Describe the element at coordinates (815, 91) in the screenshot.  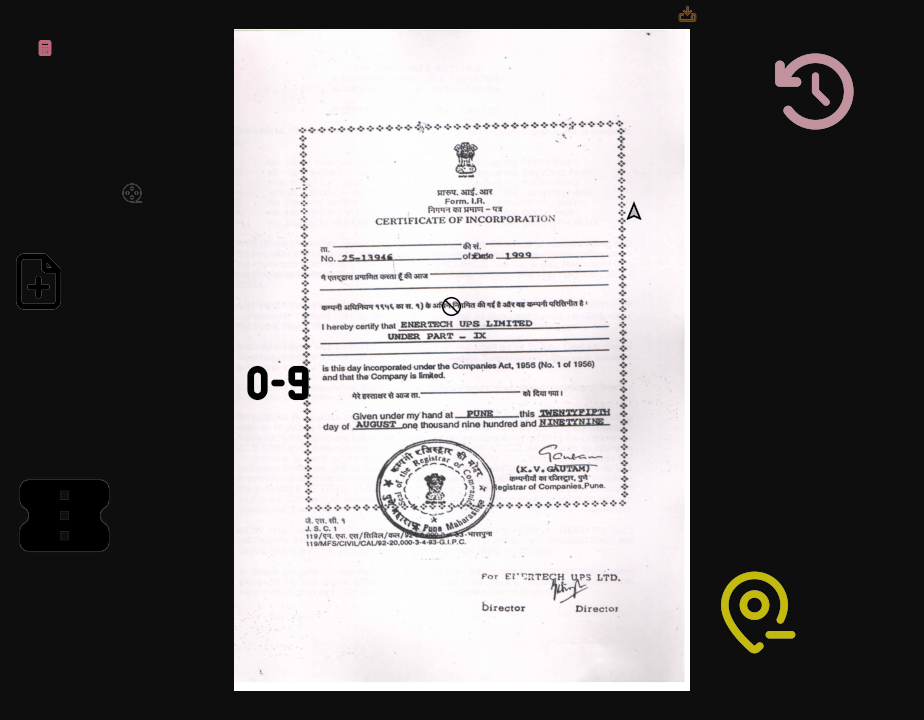
I see `view history or recent activity` at that location.